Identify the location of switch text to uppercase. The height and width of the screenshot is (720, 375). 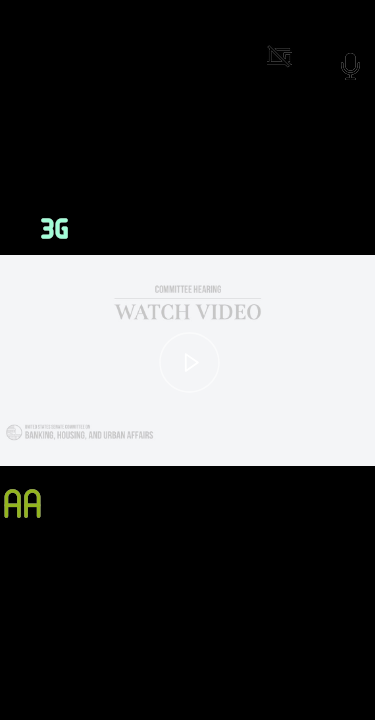
(22, 503).